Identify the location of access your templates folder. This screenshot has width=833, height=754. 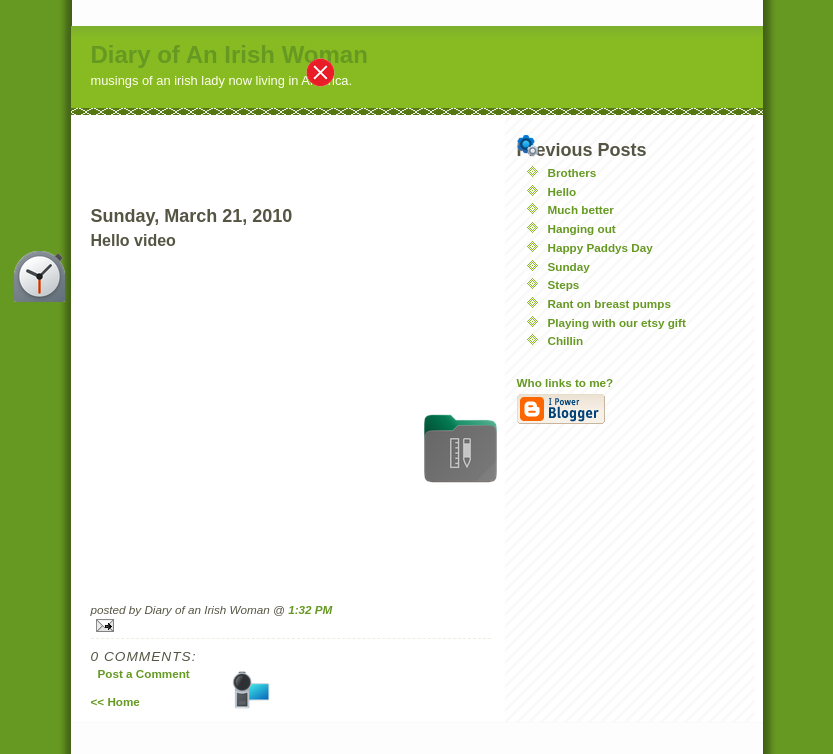
(460, 448).